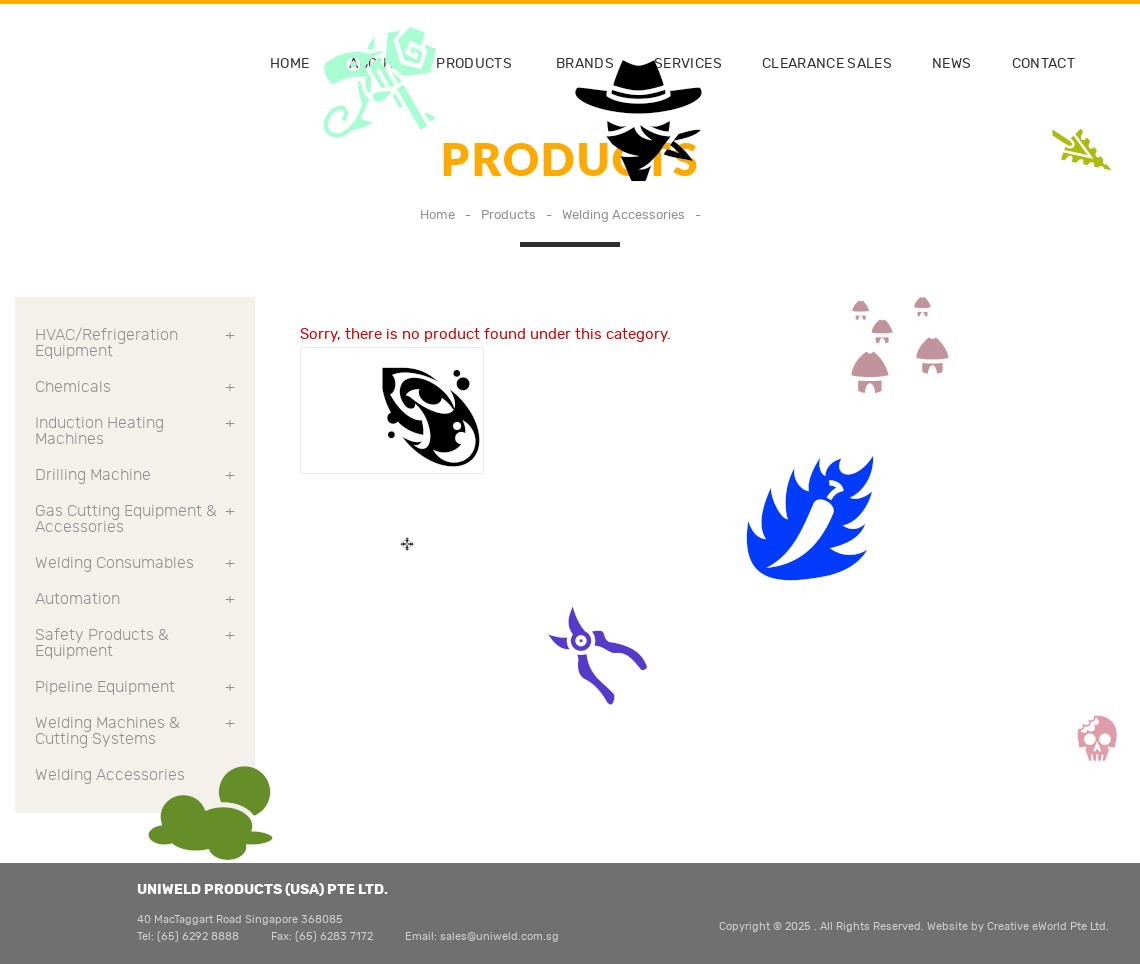  I want to click on cast a water-based spell or ability, so click(431, 417).